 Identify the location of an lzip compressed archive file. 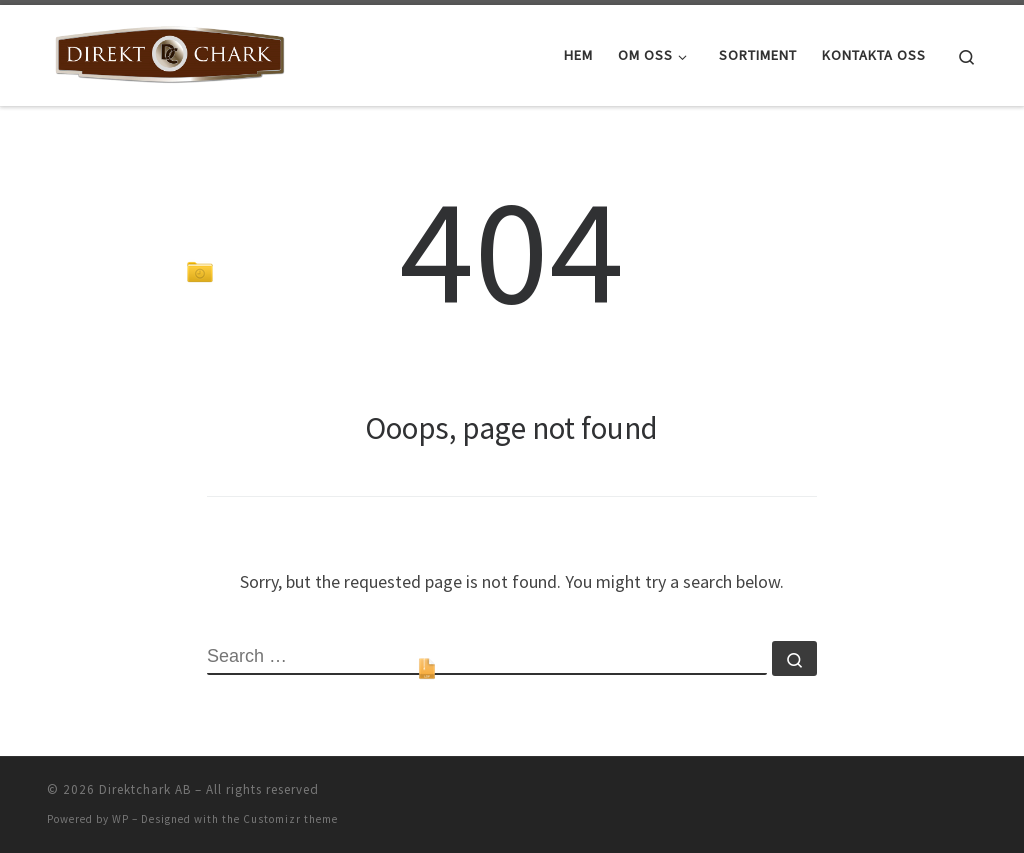
(427, 669).